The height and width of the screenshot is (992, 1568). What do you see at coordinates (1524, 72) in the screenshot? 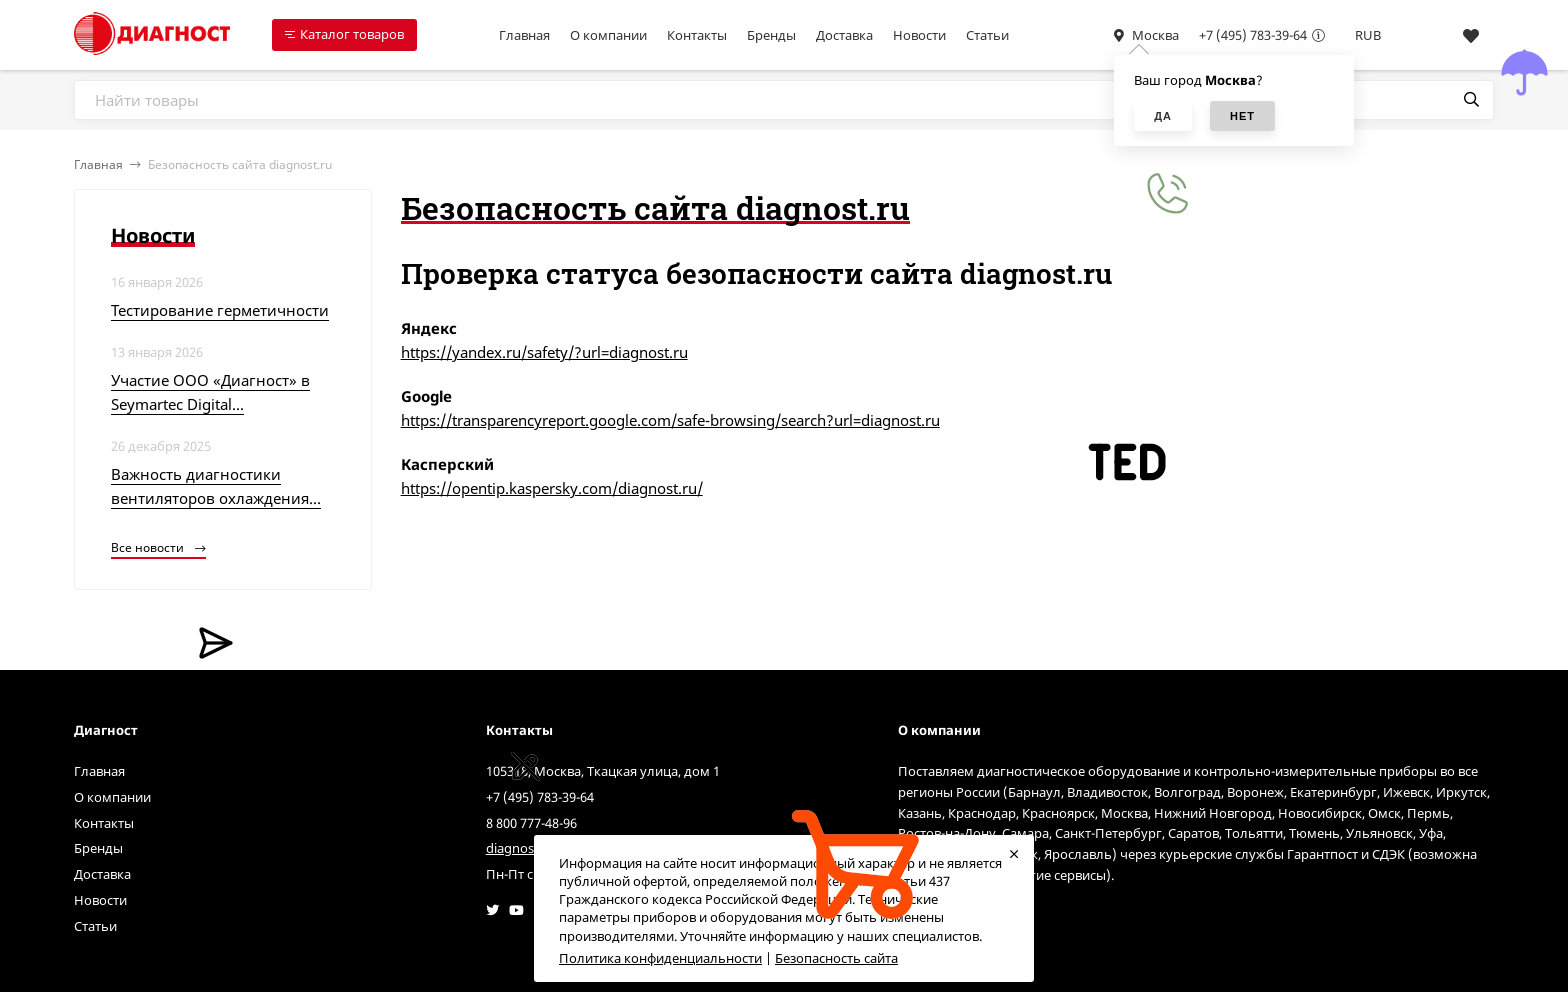
I see `view weather protection or rain forecast` at bounding box center [1524, 72].